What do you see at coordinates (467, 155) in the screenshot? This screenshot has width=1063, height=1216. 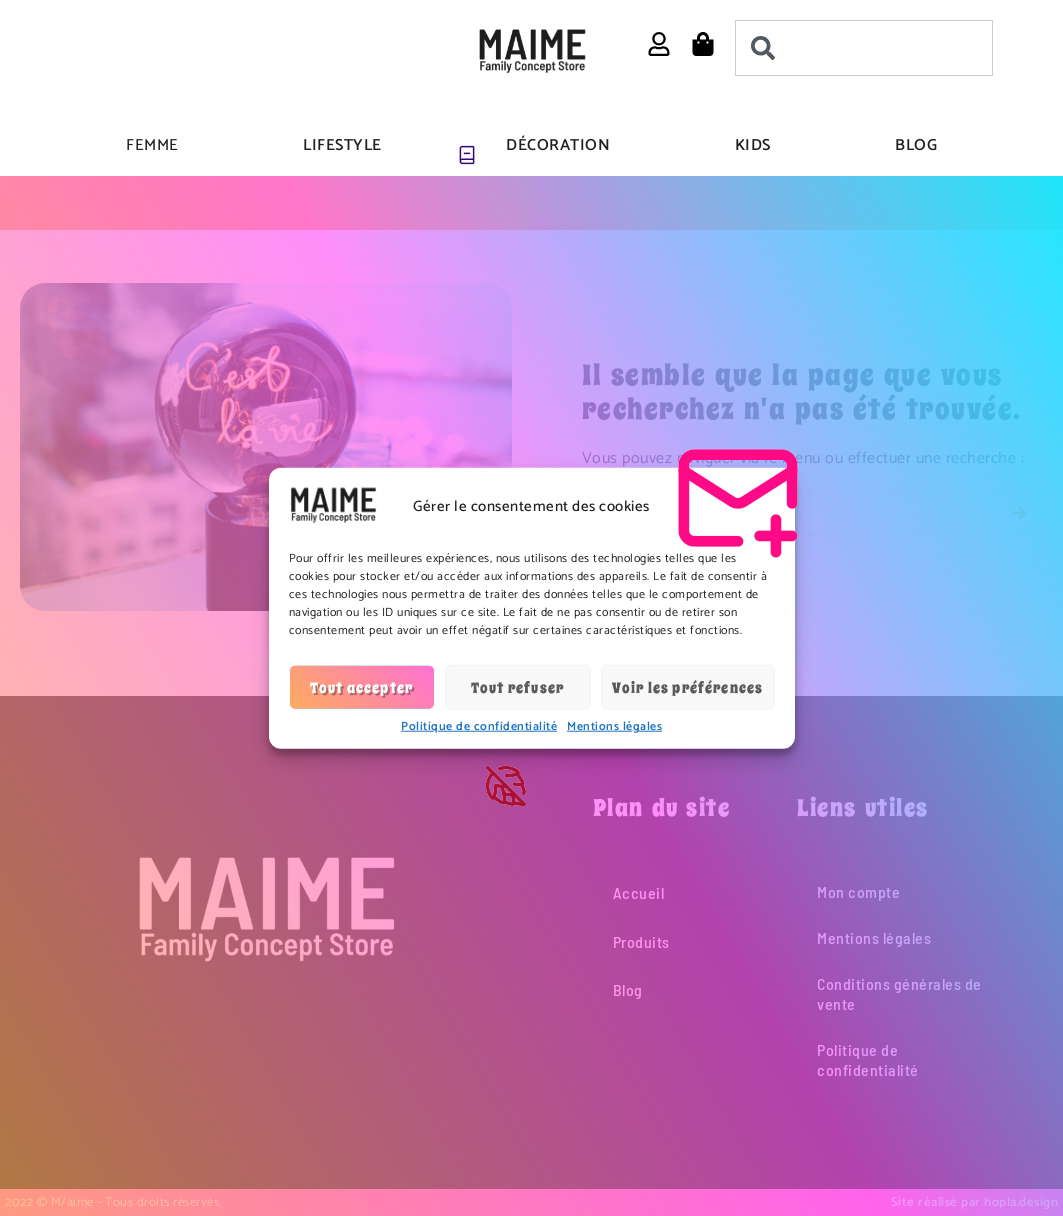 I see `remove a book from your library` at bounding box center [467, 155].